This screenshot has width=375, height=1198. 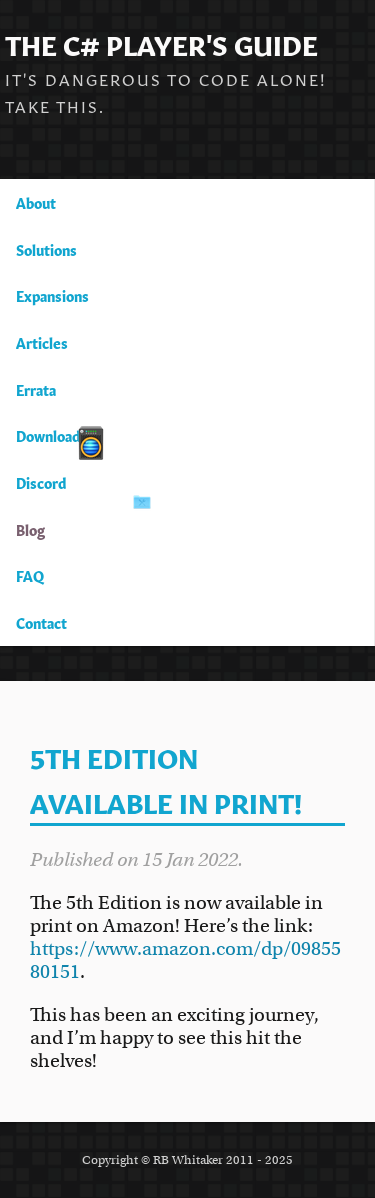 I want to click on open the utilities folder, so click(x=142, y=502).